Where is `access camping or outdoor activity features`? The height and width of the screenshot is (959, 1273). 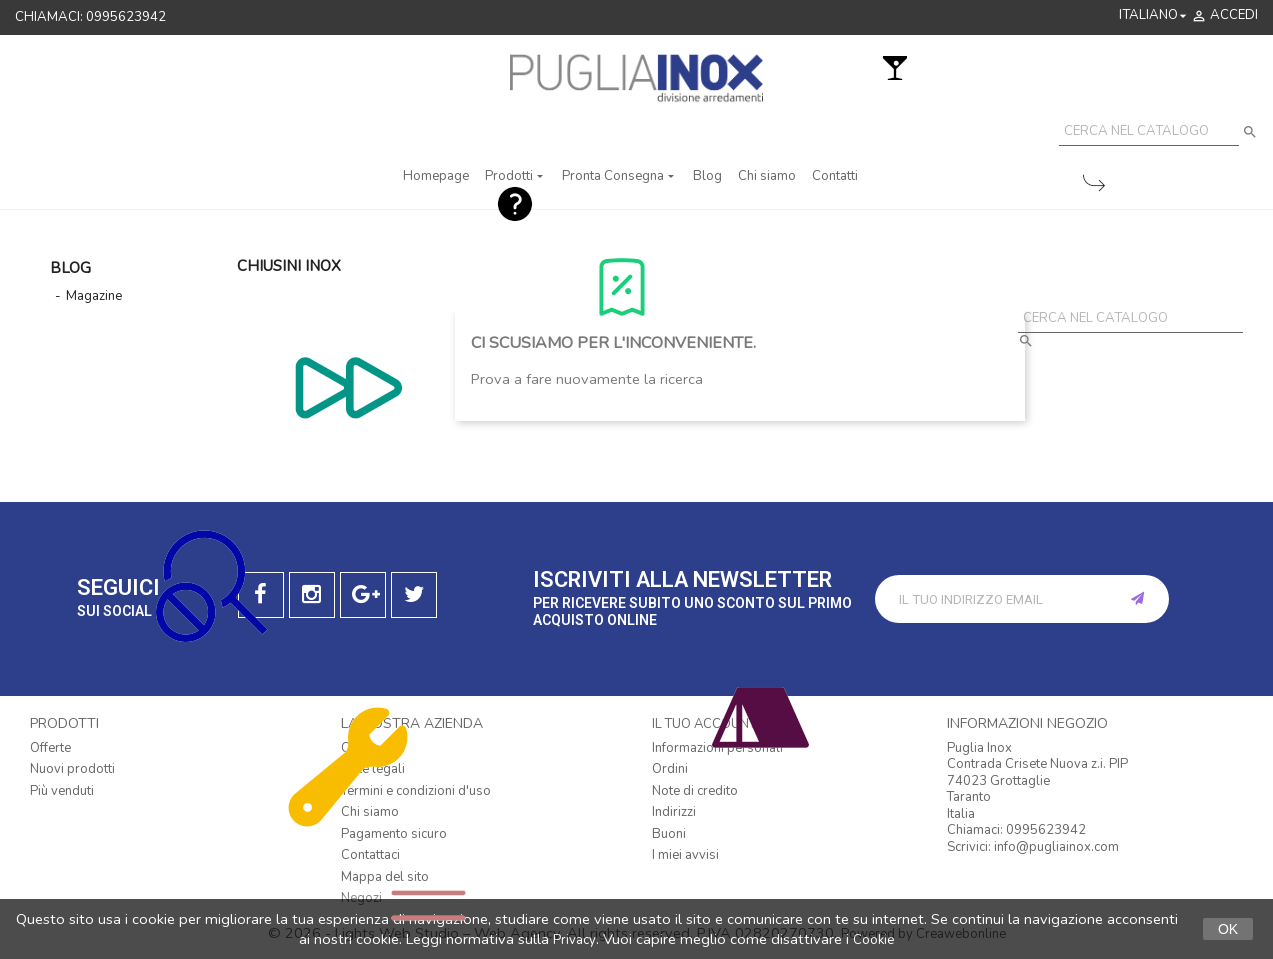 access camping or outdoor activity features is located at coordinates (760, 720).